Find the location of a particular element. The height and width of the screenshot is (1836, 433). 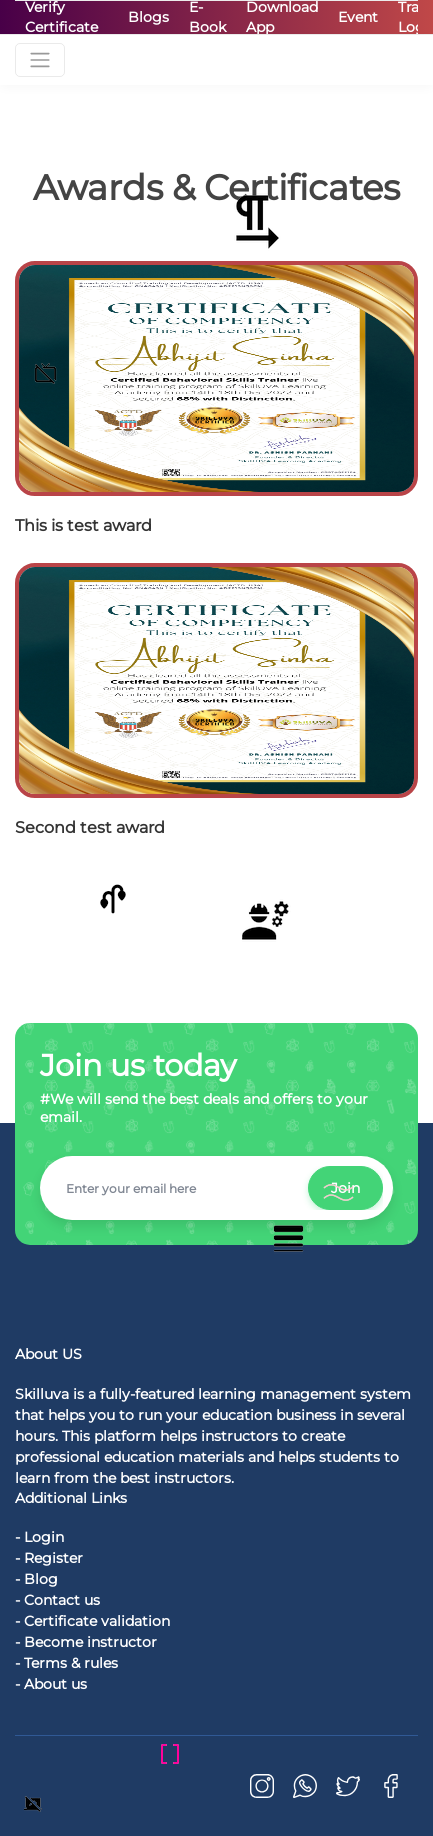

indicates approximate or estimated value is located at coordinates (338, 1192).